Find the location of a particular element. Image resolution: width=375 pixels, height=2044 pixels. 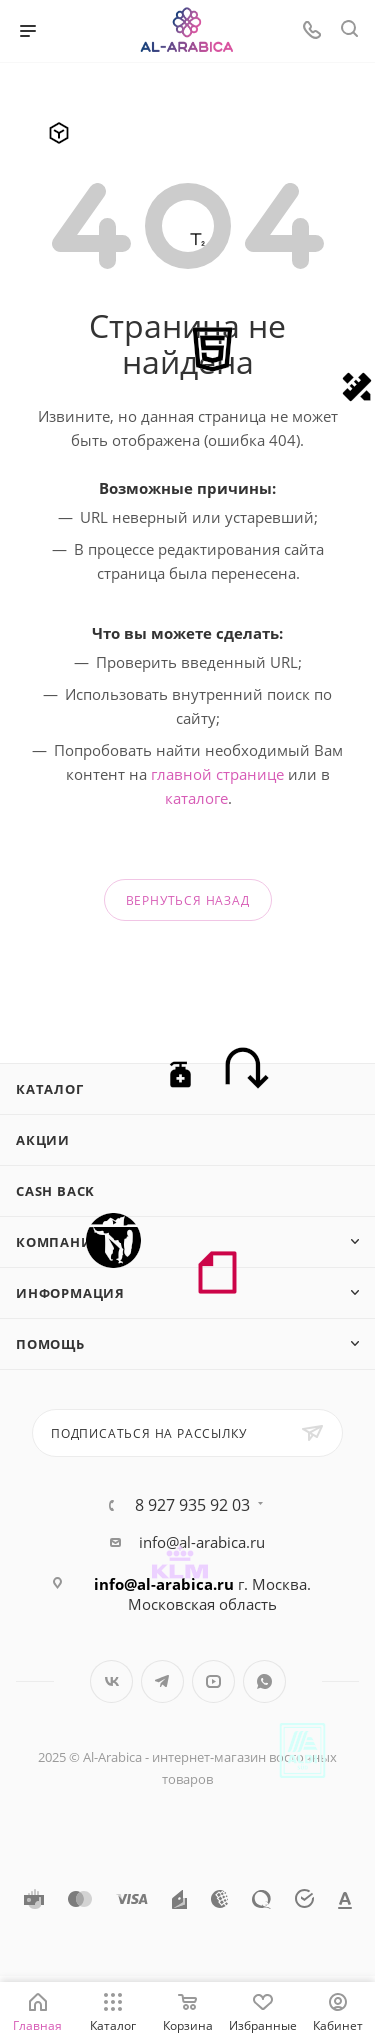

indicates HTML5 technology or web development is located at coordinates (212, 349).